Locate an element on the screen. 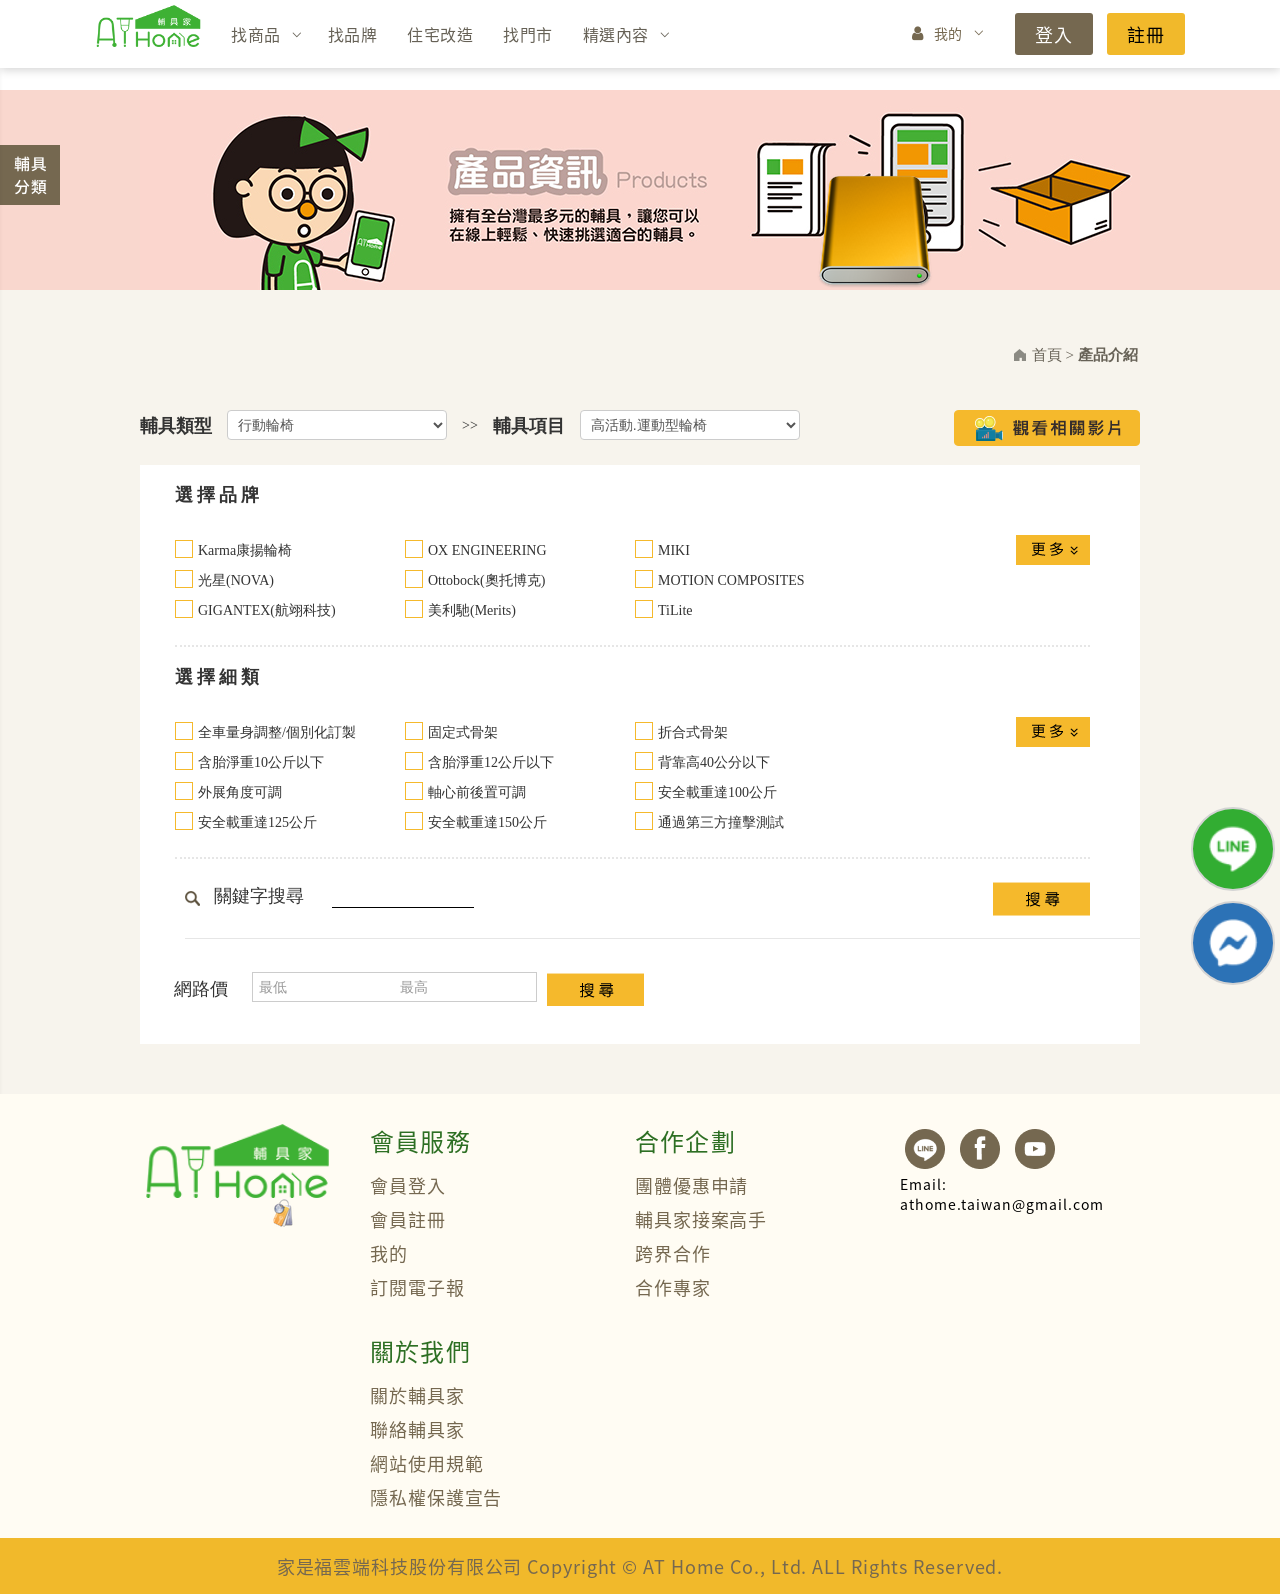 This screenshot has width=1280, height=1594. access kerberos authentication settings is located at coordinates (283, 1213).